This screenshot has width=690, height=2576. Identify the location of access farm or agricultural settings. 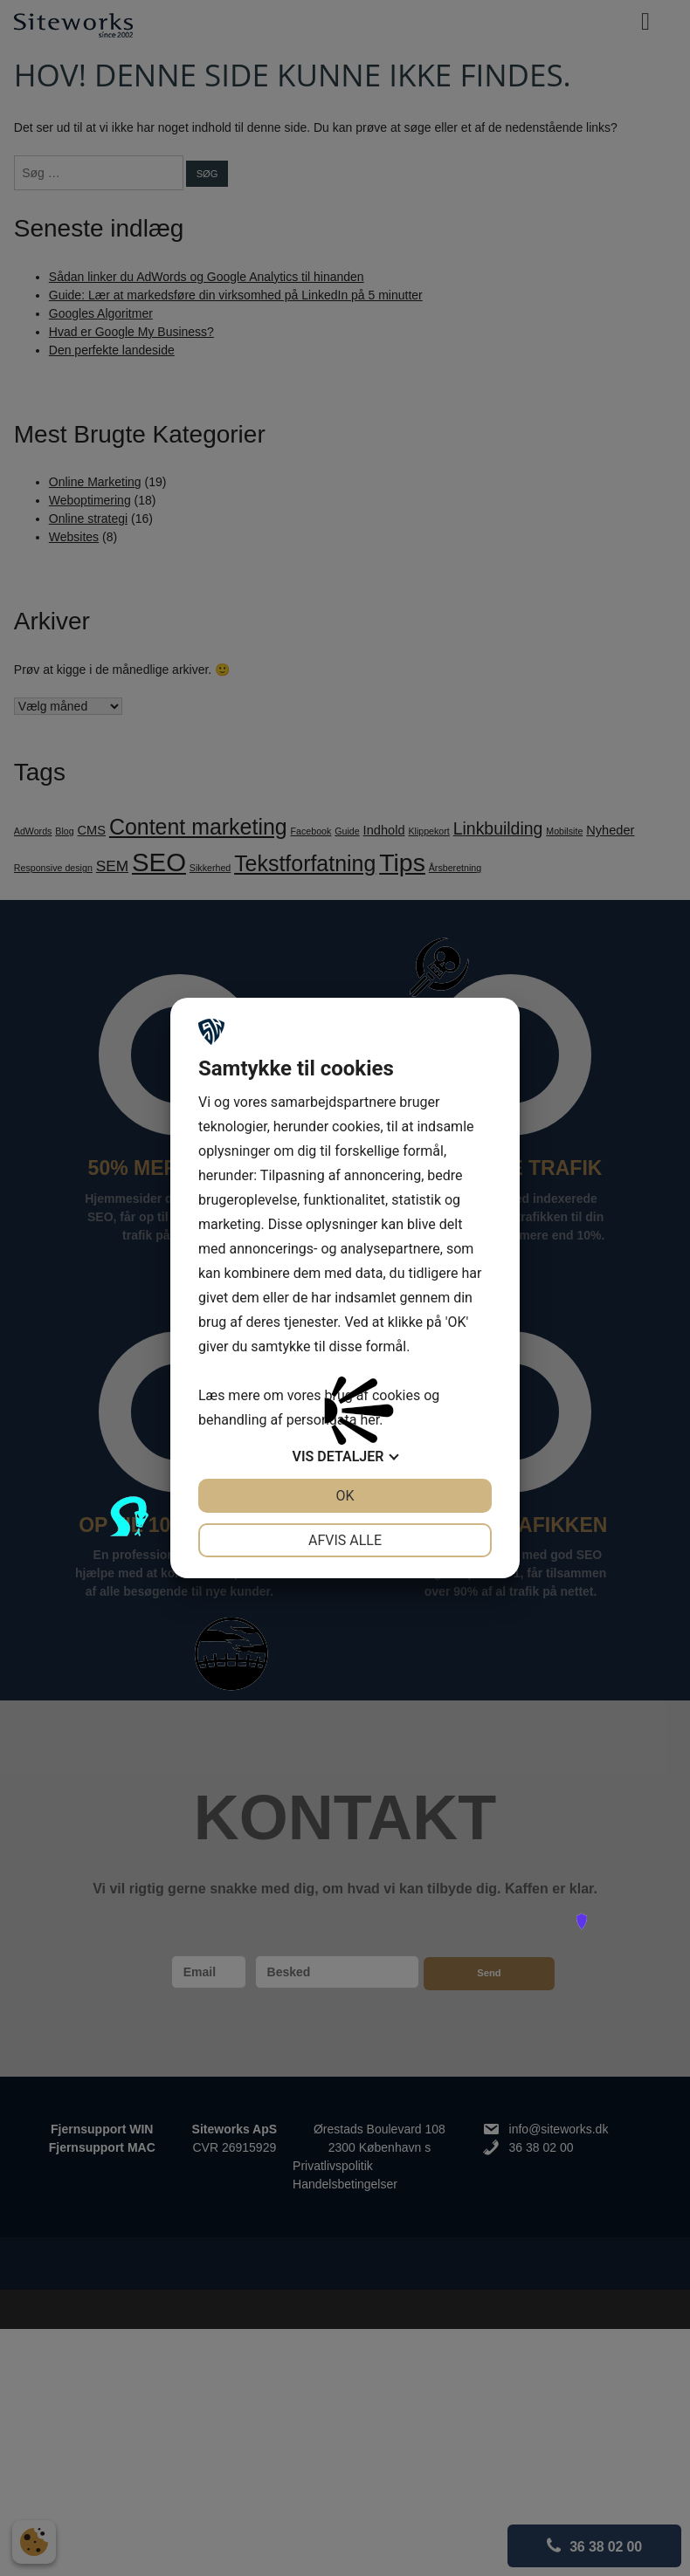
(231, 1653).